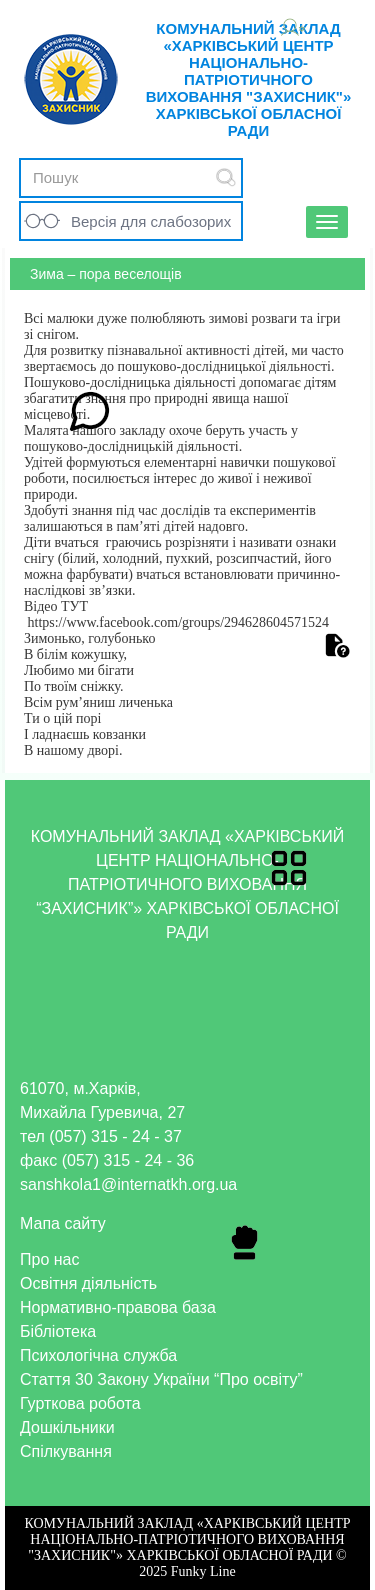 This screenshot has height=1590, width=375. I want to click on open messaging or chat, so click(89, 411).